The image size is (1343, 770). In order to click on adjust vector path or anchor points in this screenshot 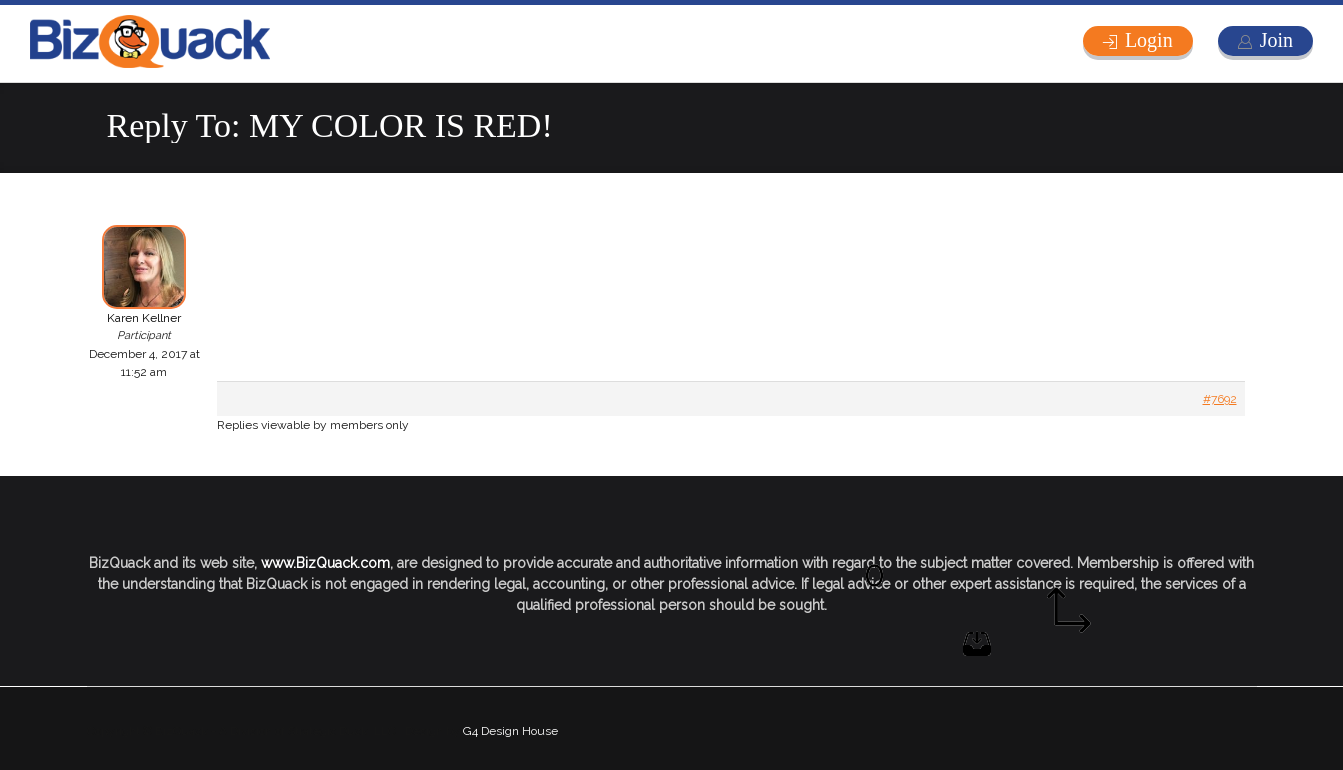, I will do `click(1067, 609)`.